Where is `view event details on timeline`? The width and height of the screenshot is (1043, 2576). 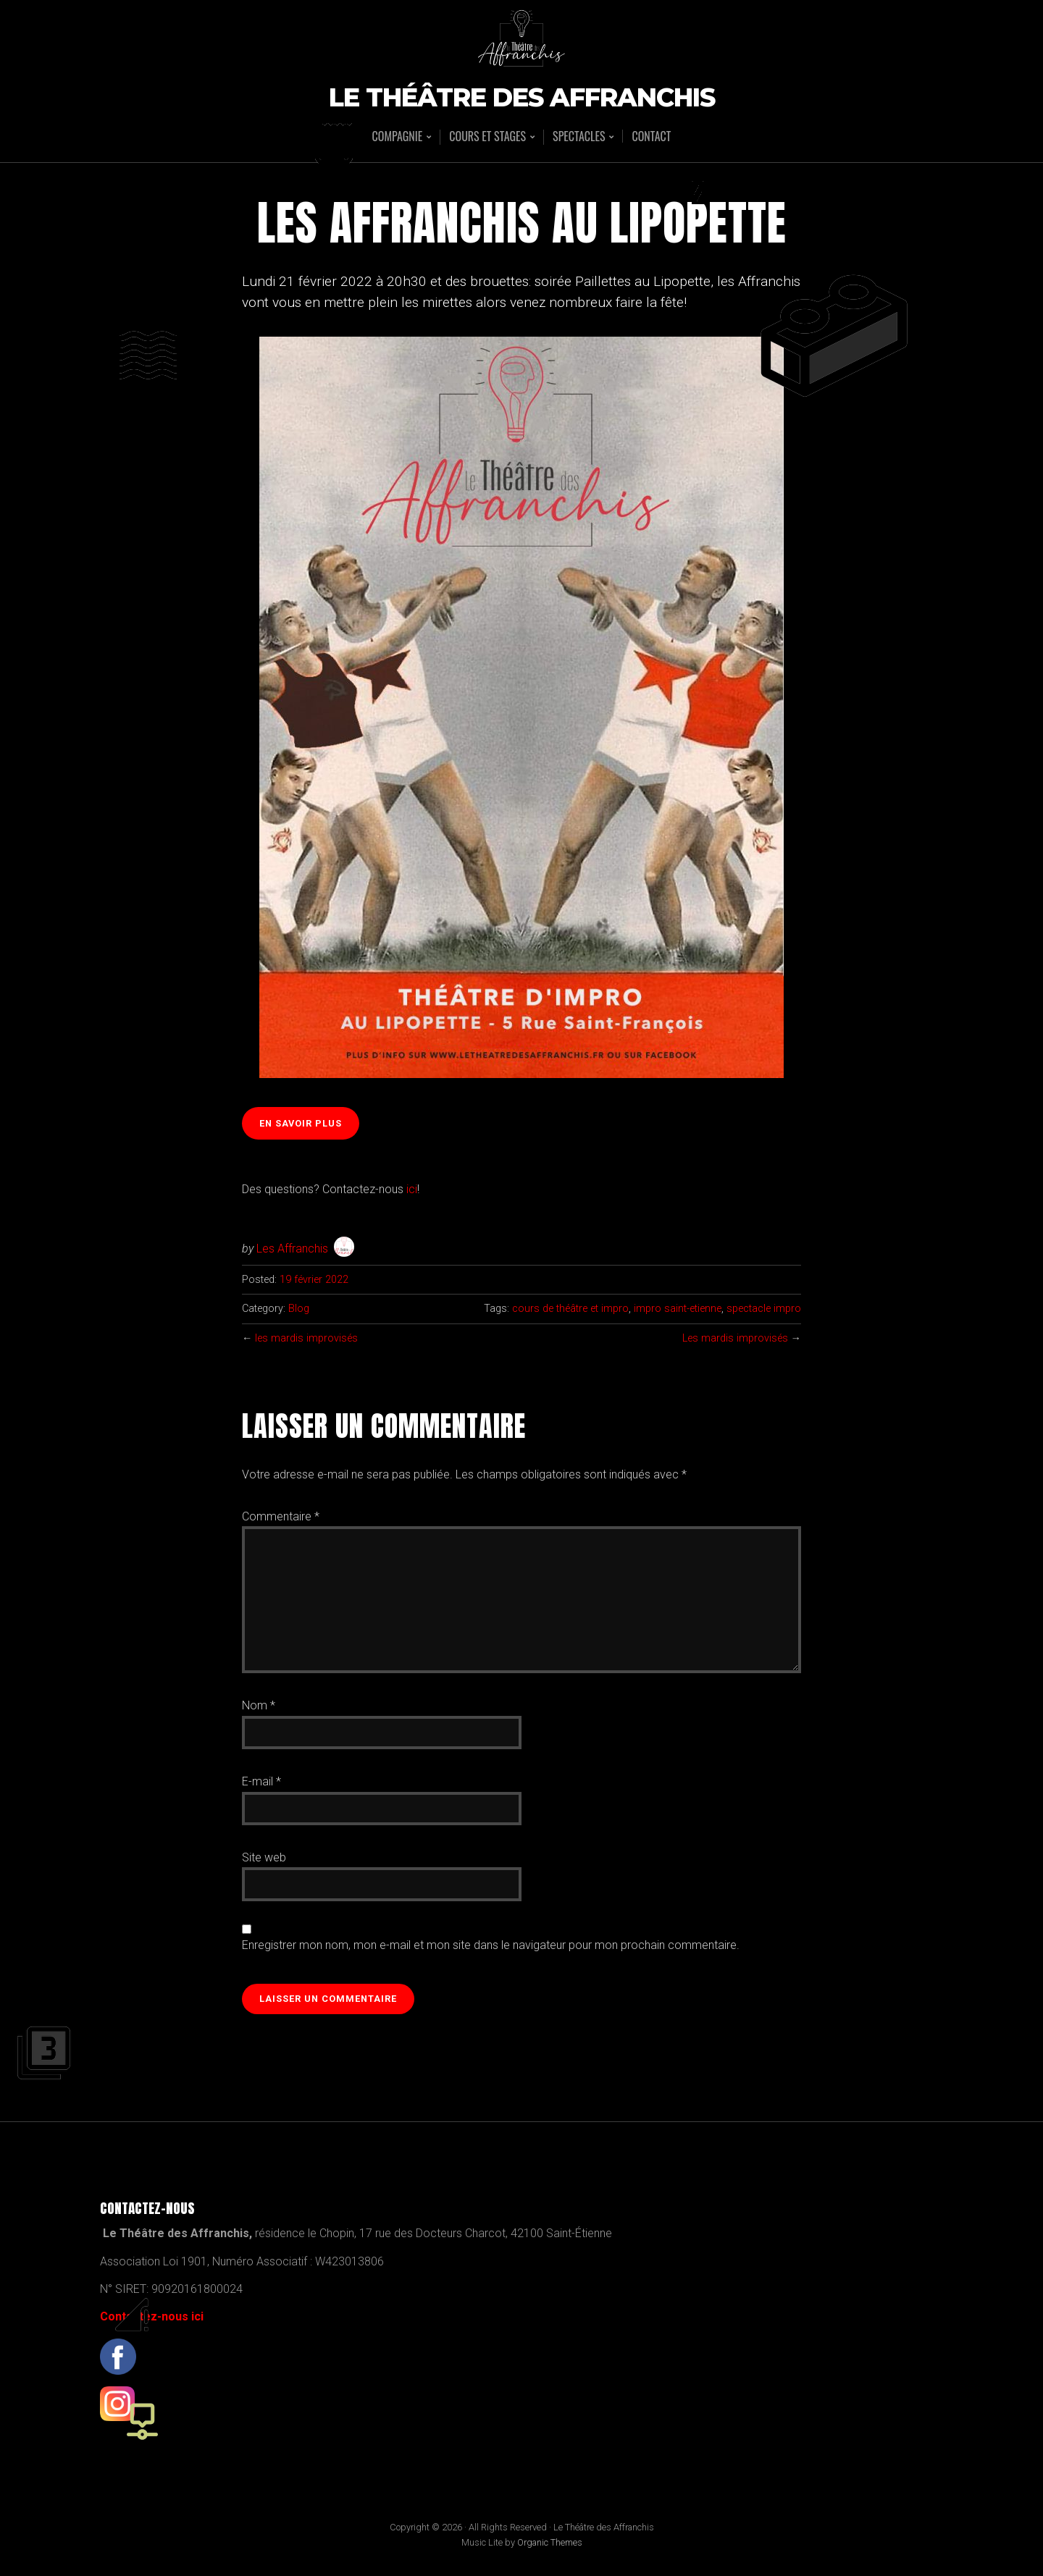 view event details on timeline is located at coordinates (142, 2420).